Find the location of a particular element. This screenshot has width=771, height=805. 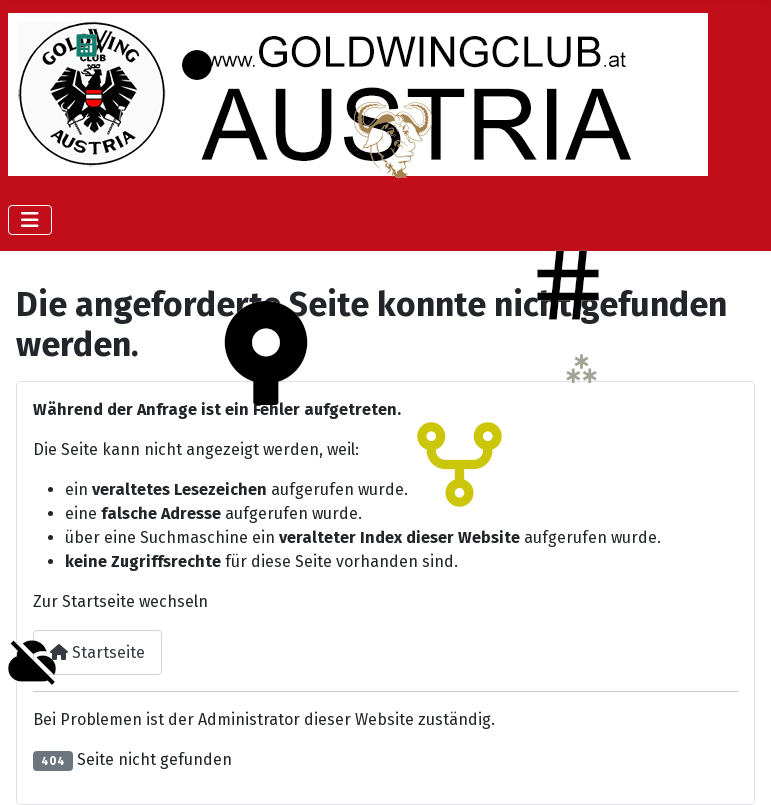

unselected radio button or toggle option is located at coordinates (197, 65).